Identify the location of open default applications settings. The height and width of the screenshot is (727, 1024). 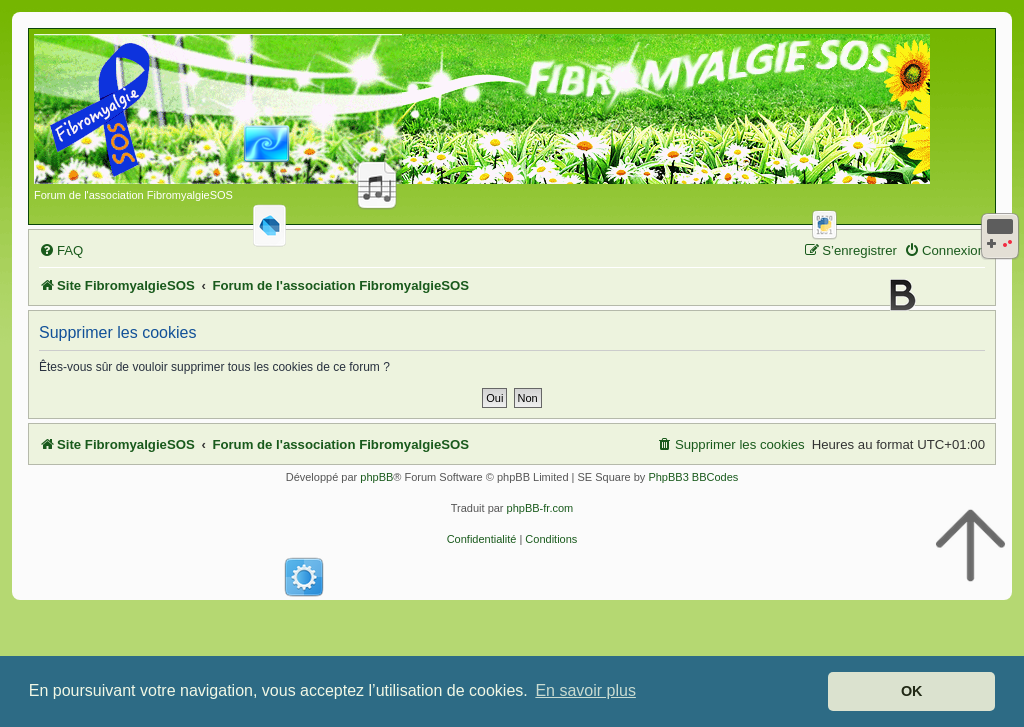
(304, 577).